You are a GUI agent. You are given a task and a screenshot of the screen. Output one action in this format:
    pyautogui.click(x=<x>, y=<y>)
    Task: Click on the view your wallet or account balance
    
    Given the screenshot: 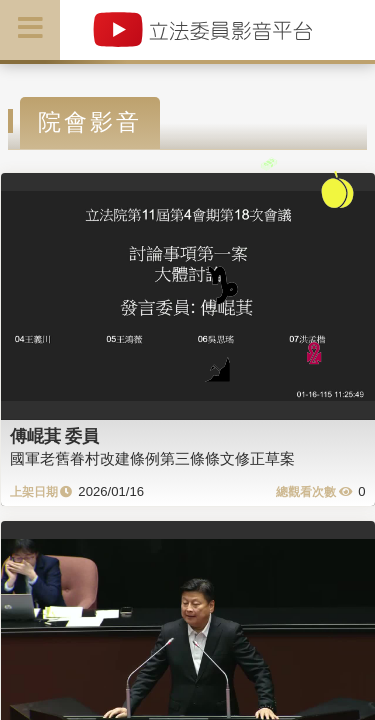 What is the action you would take?
    pyautogui.click(x=269, y=164)
    